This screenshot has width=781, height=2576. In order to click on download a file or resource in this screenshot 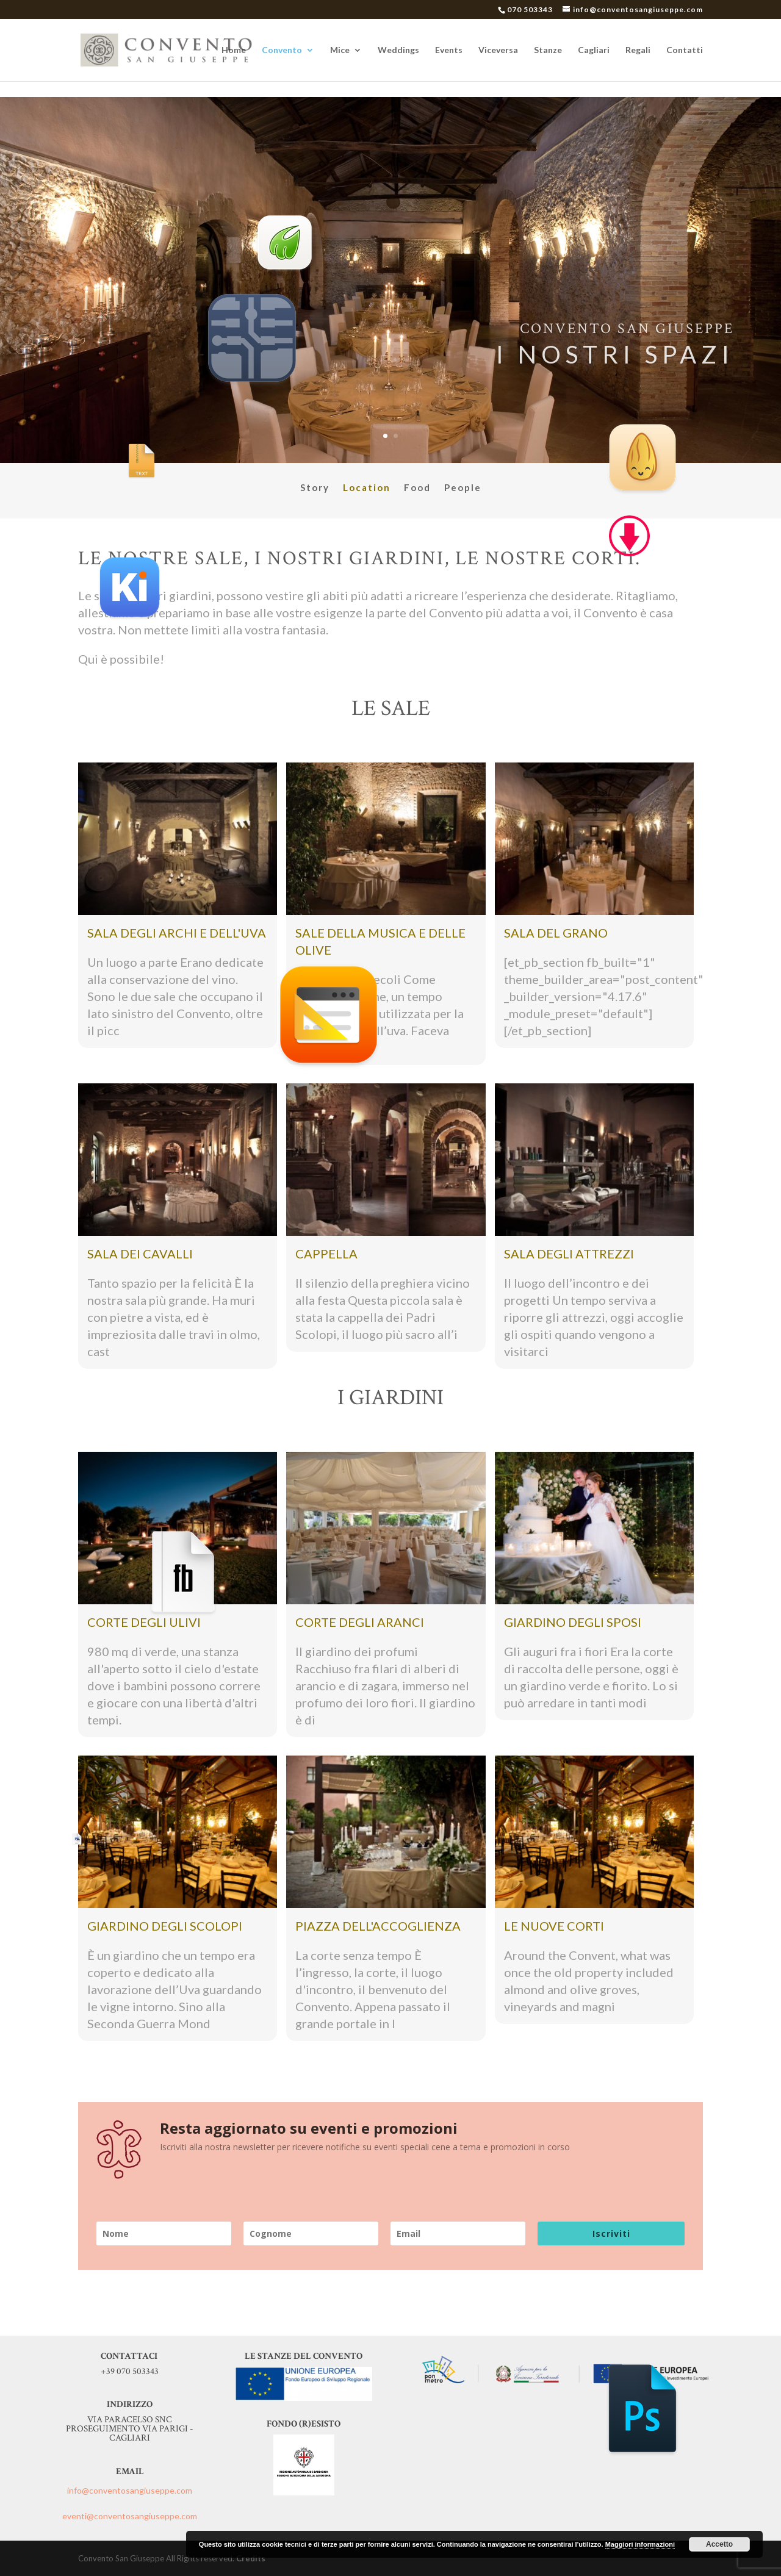, I will do `click(629, 536)`.